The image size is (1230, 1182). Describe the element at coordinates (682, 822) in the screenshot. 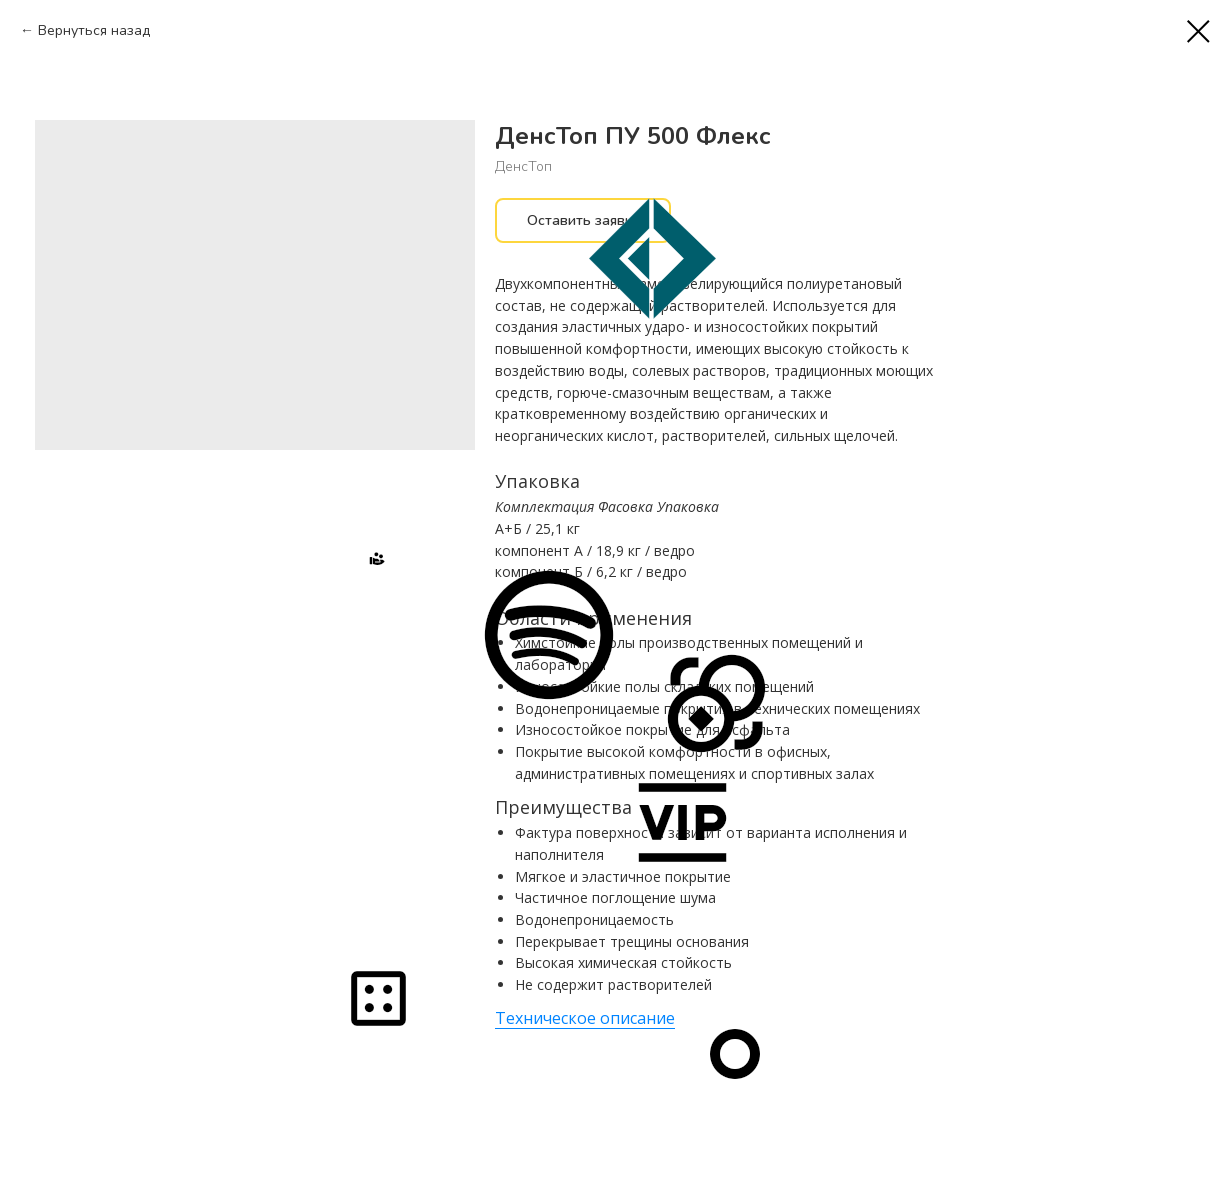

I see `indicates VIP or premium membership status` at that location.